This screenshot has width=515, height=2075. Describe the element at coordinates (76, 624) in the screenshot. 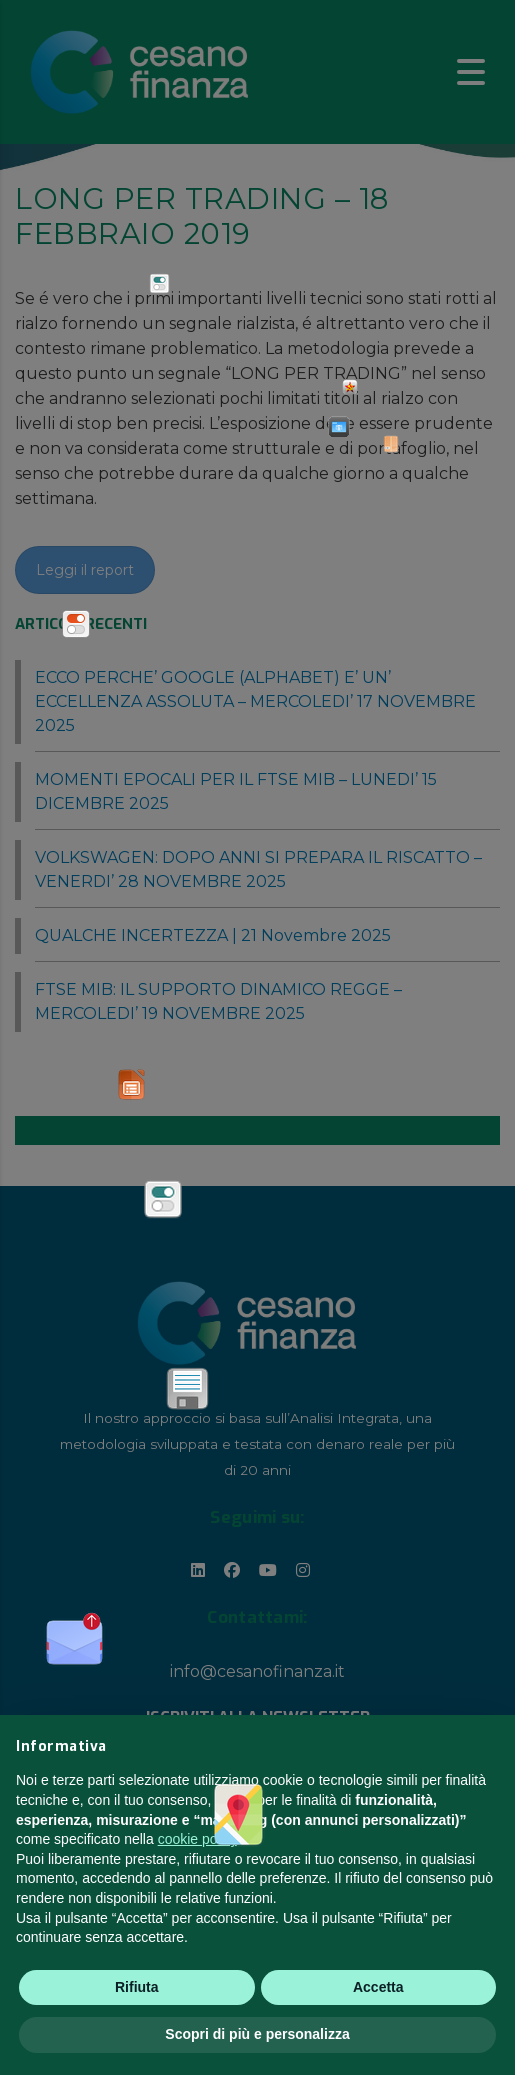

I see `open system tweaks or settings customization` at that location.